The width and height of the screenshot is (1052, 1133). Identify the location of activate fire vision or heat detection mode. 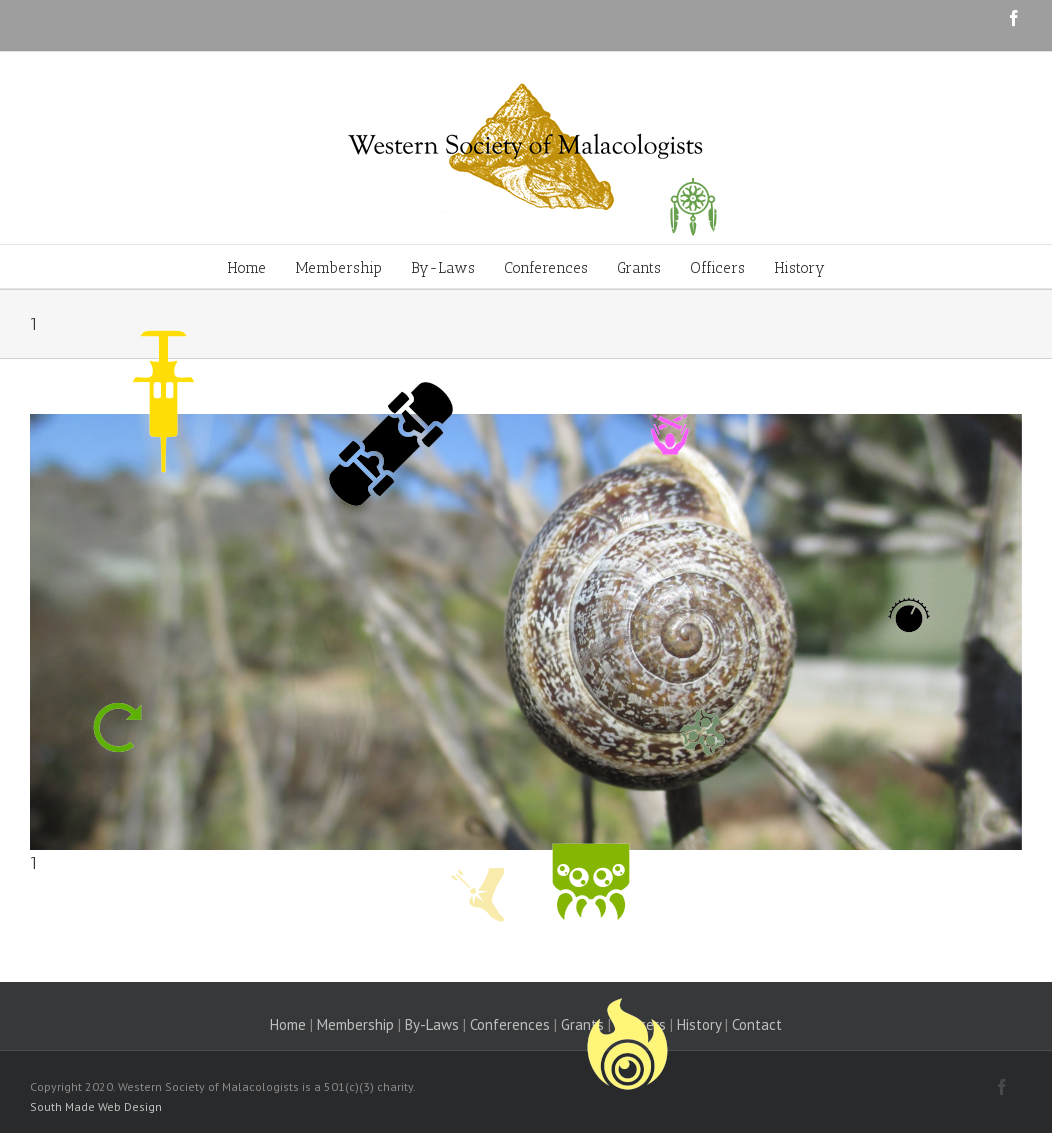
(626, 1044).